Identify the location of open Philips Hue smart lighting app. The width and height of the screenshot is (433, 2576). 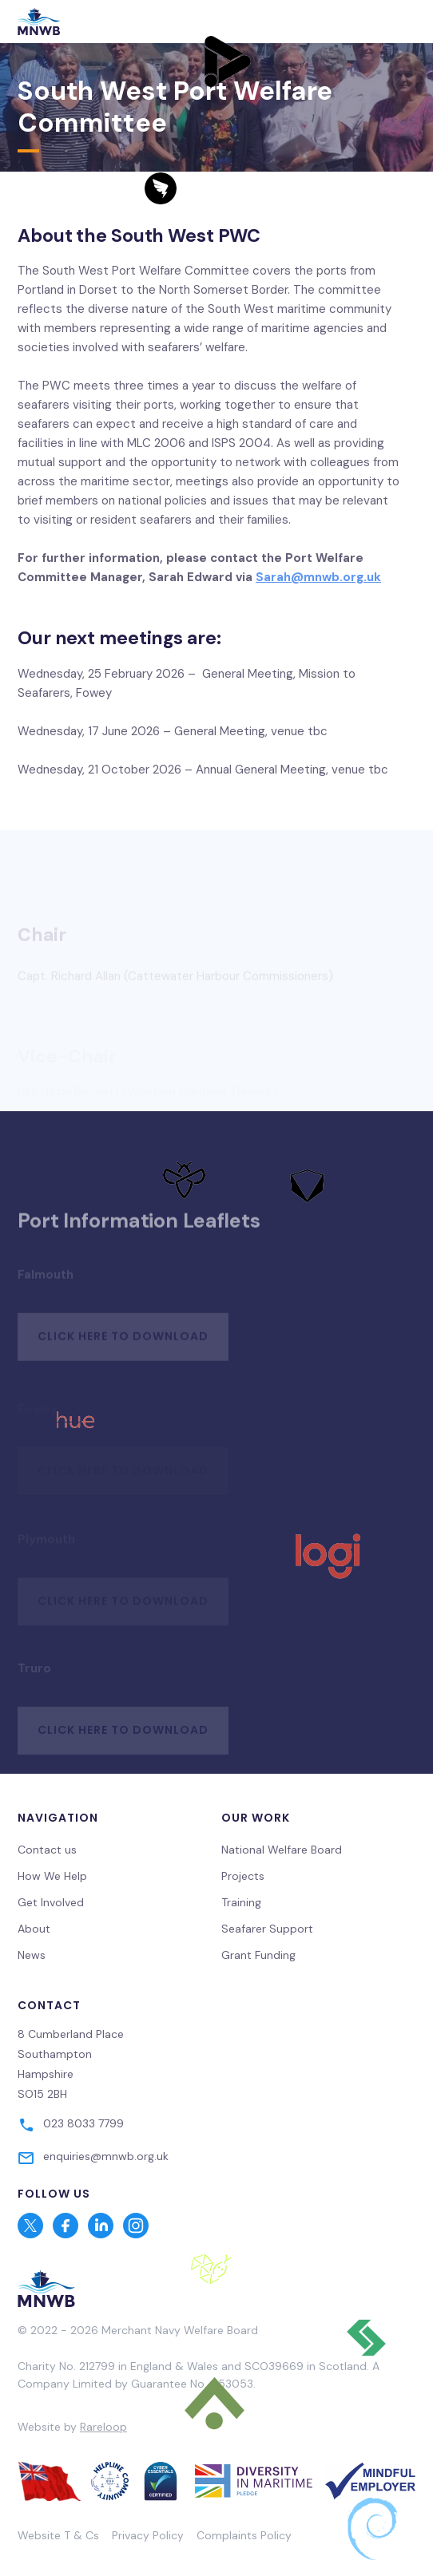
(75, 1419).